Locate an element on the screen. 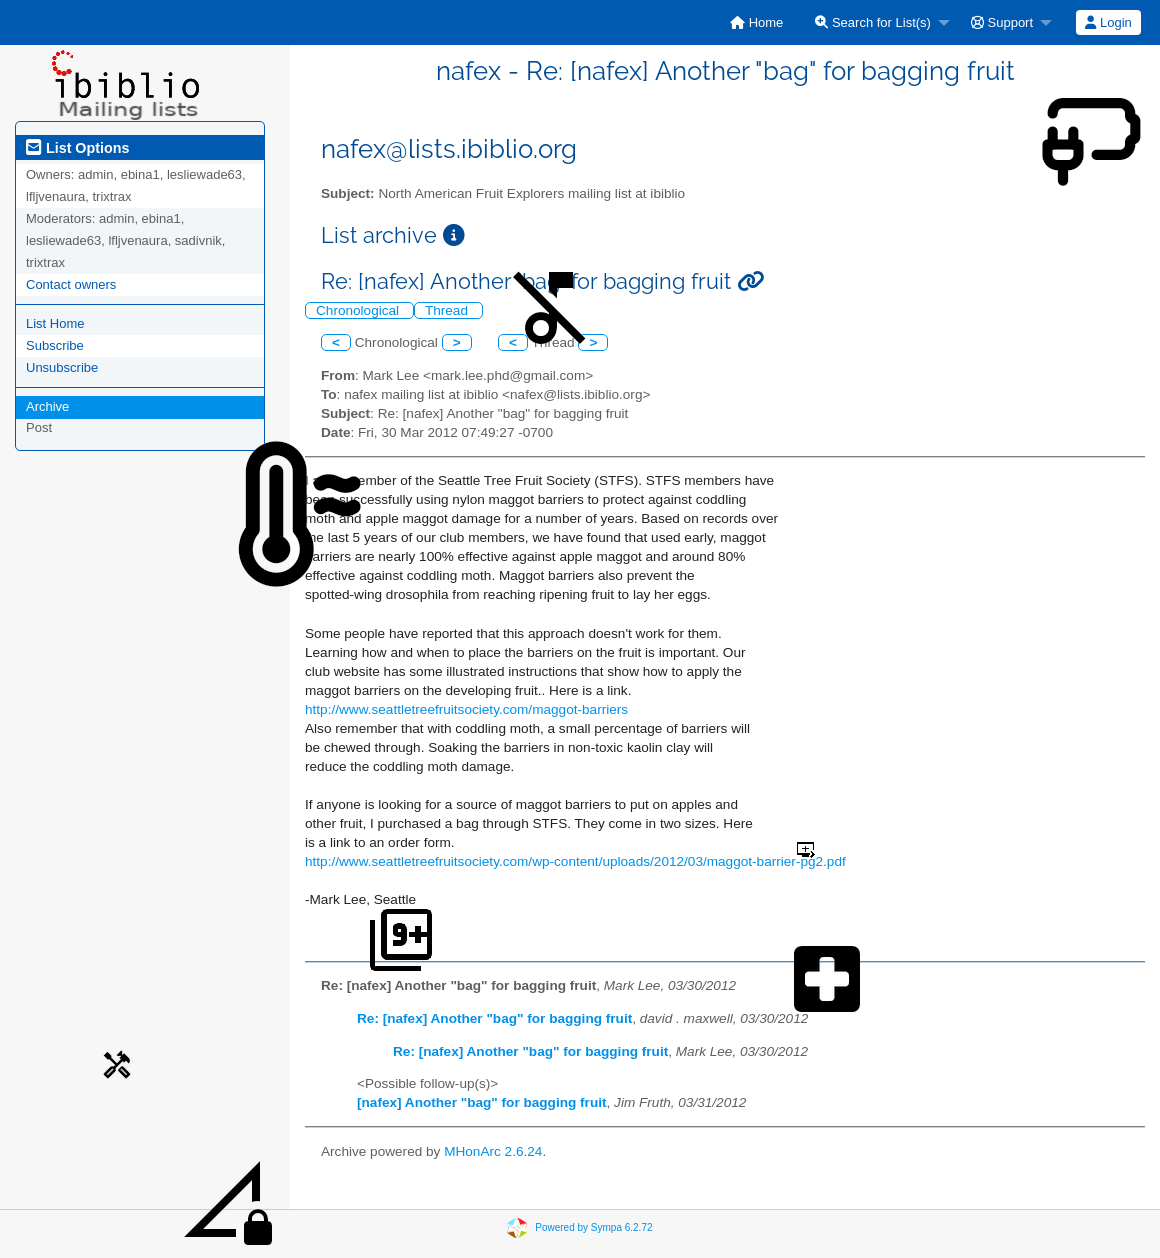  find nearby hospitals or medical facilities is located at coordinates (827, 979).